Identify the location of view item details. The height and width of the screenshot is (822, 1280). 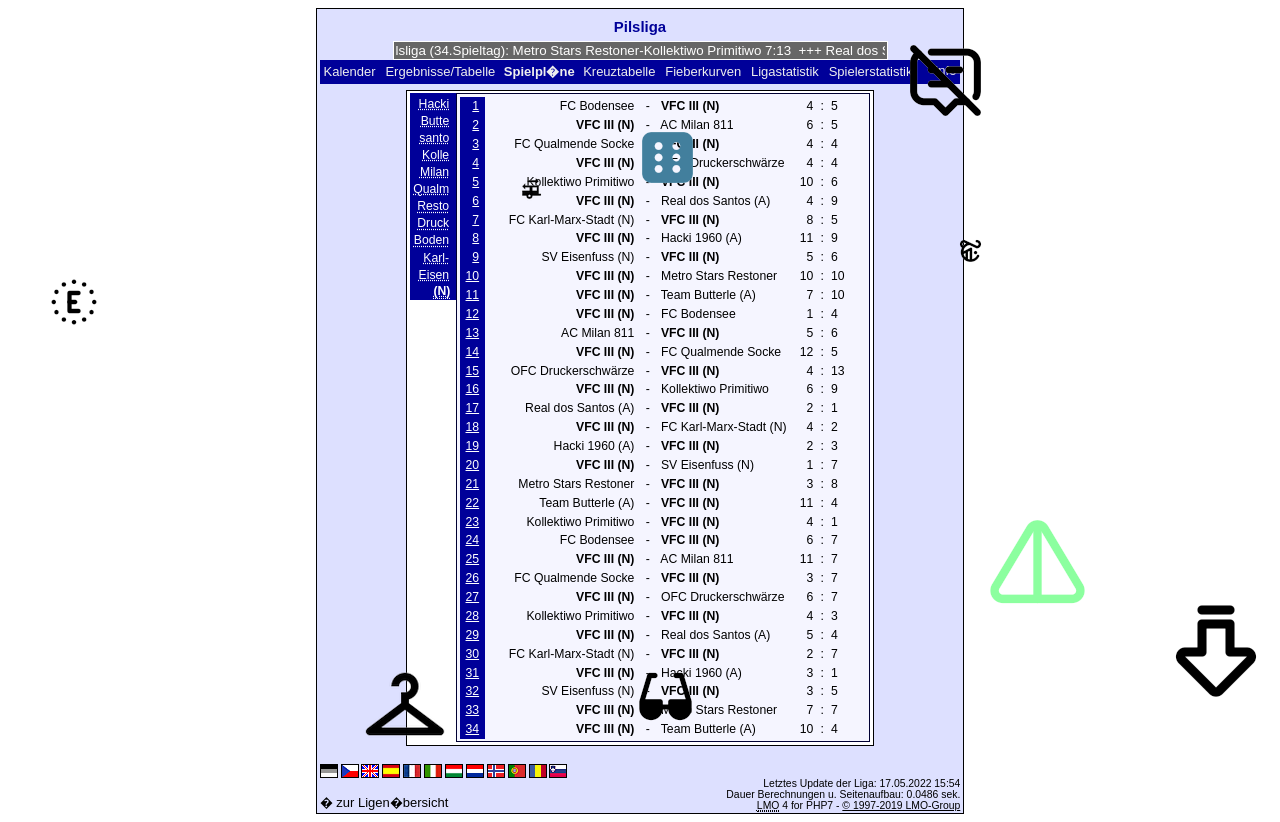
(1037, 564).